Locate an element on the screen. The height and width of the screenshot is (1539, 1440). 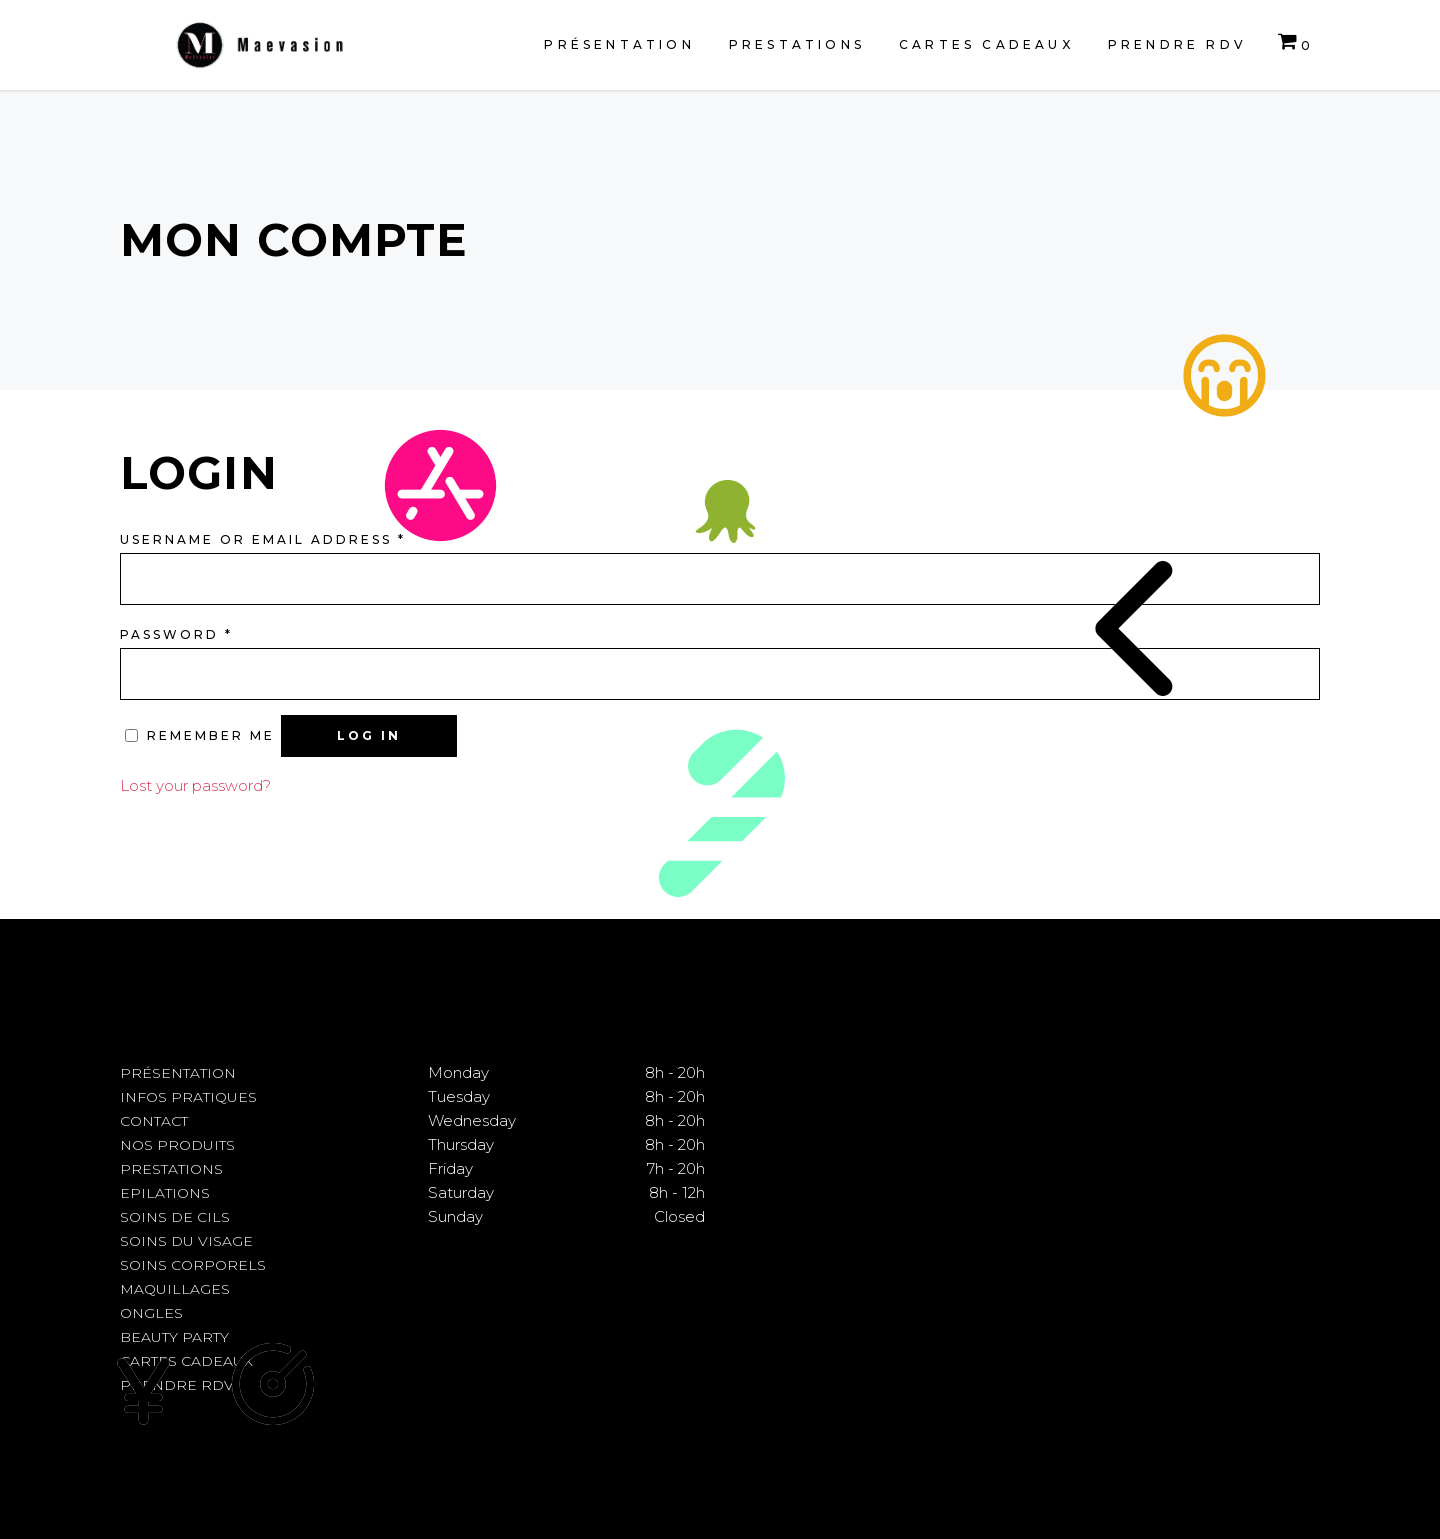
indicates holiday or seasonal content is located at coordinates (717, 817).